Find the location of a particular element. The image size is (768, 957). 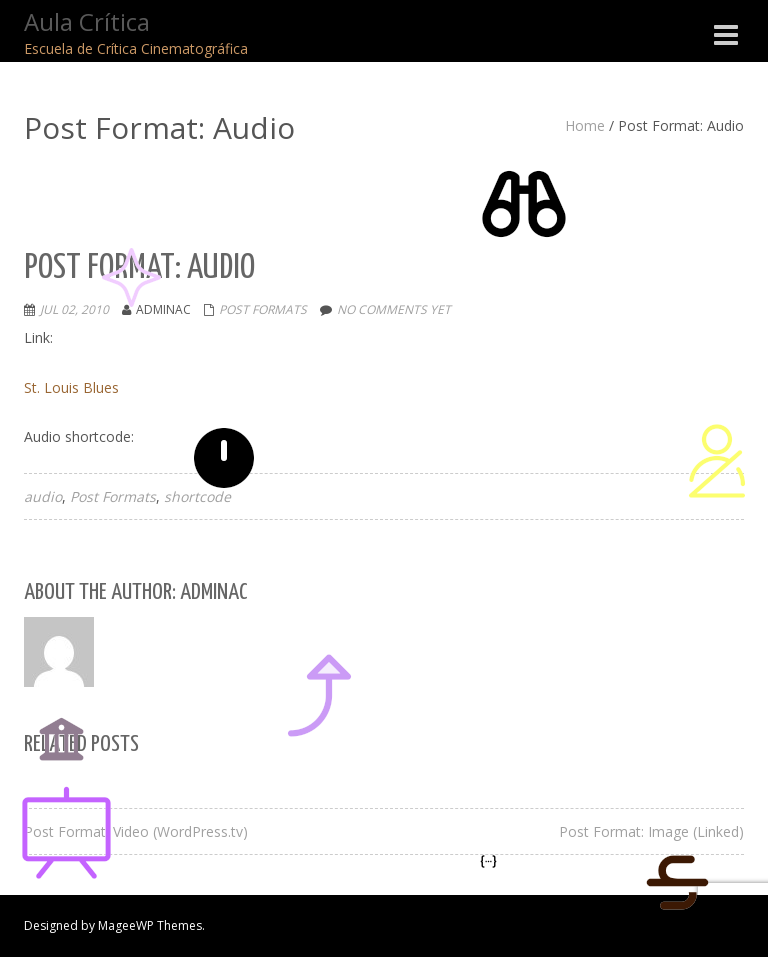

apply strikethrough formatting to selected text is located at coordinates (677, 882).